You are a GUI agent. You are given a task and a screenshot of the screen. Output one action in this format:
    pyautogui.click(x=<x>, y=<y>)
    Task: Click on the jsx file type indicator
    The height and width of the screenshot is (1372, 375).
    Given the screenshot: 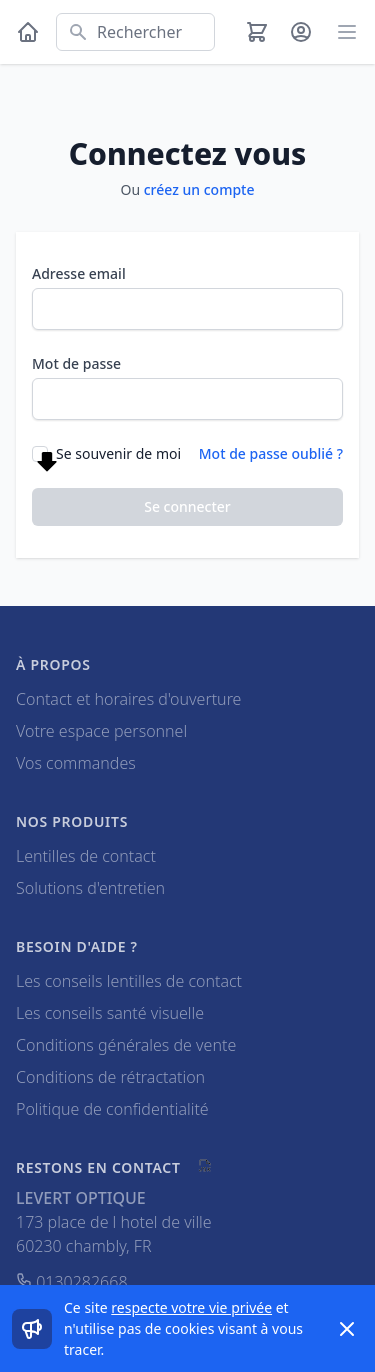 What is the action you would take?
    pyautogui.click(x=205, y=1166)
    